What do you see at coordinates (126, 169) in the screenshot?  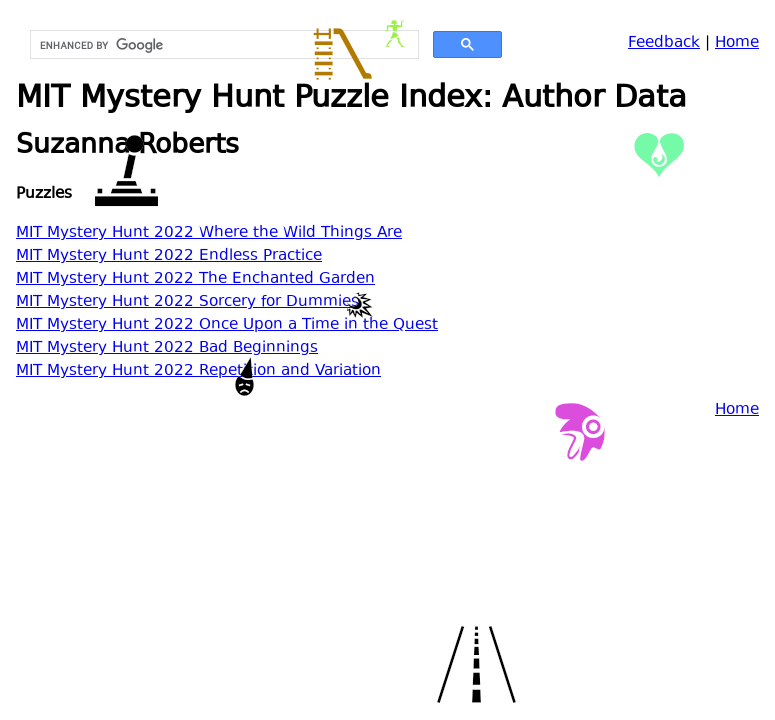 I see `access game controls or gaming mode` at bounding box center [126, 169].